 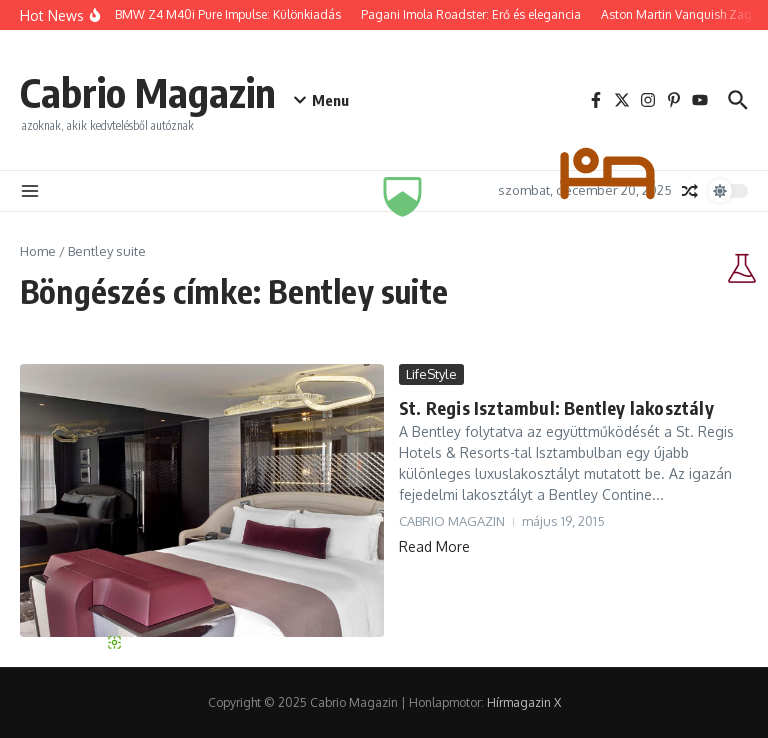 I want to click on activate camera or photo sensor, so click(x=114, y=642).